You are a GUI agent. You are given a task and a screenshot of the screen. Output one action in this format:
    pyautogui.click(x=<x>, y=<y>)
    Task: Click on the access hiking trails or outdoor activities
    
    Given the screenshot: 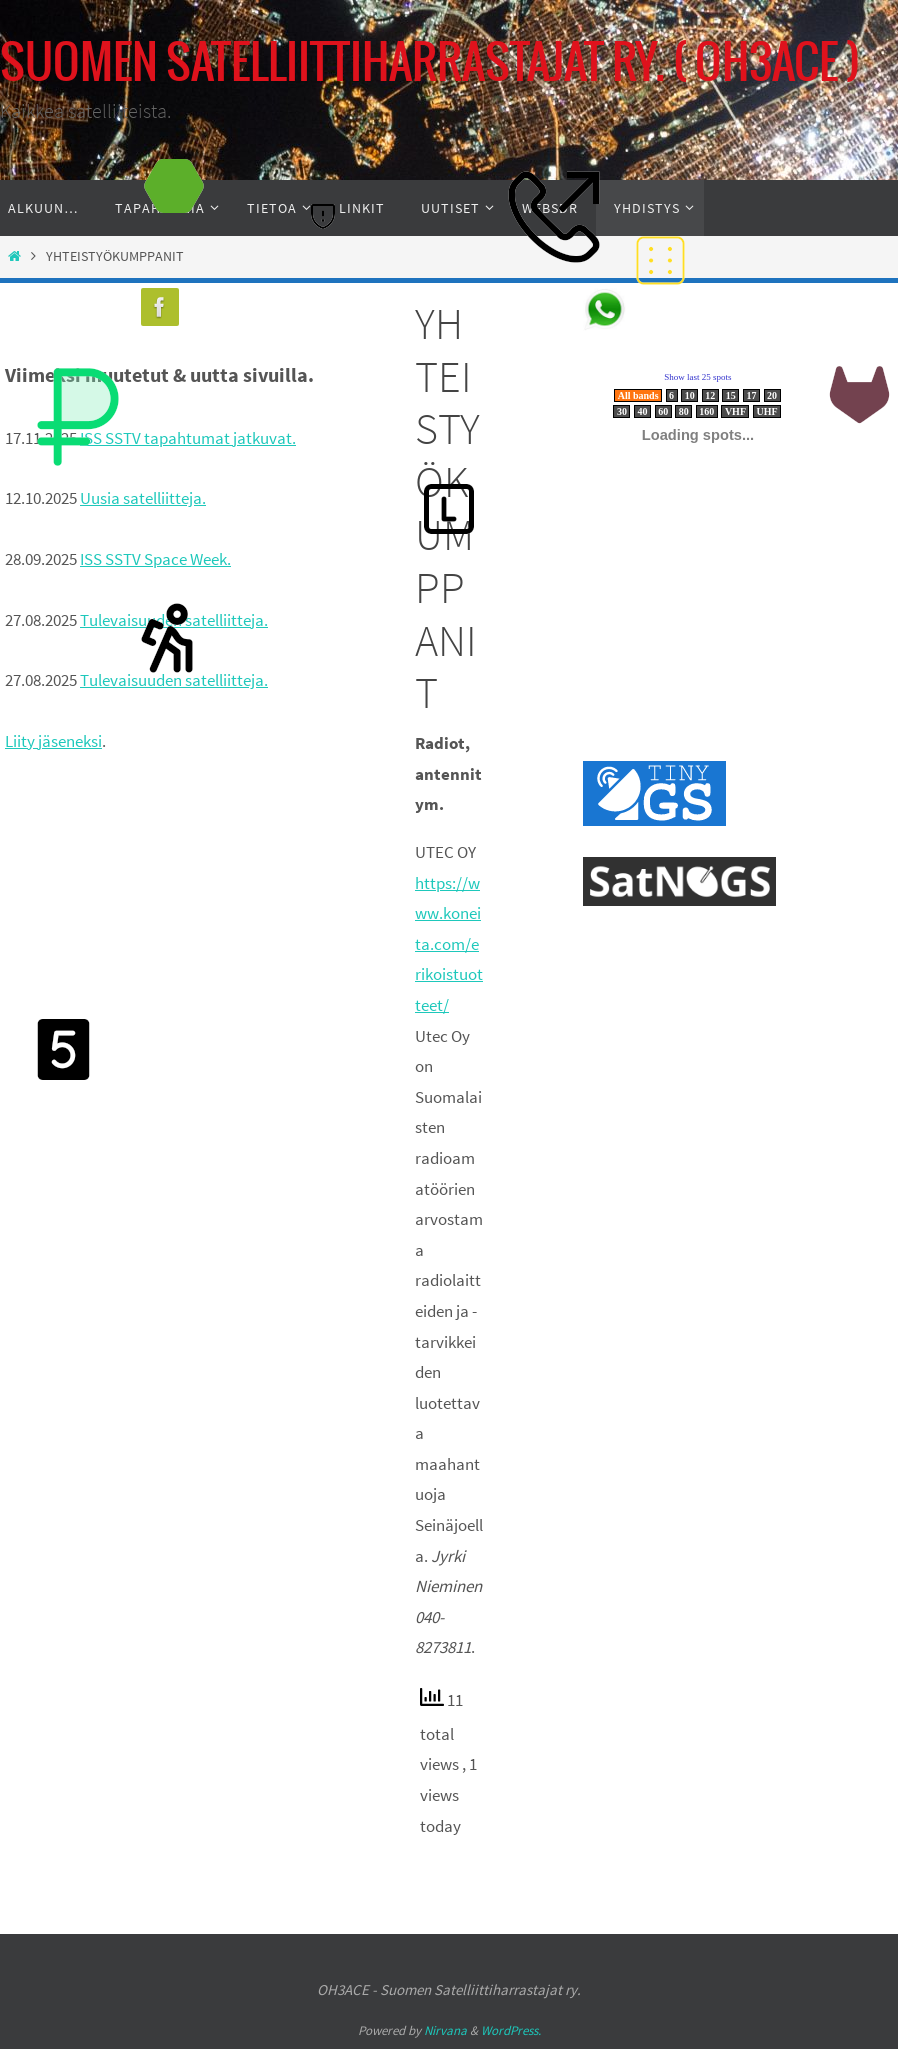 What is the action you would take?
    pyautogui.click(x=170, y=638)
    